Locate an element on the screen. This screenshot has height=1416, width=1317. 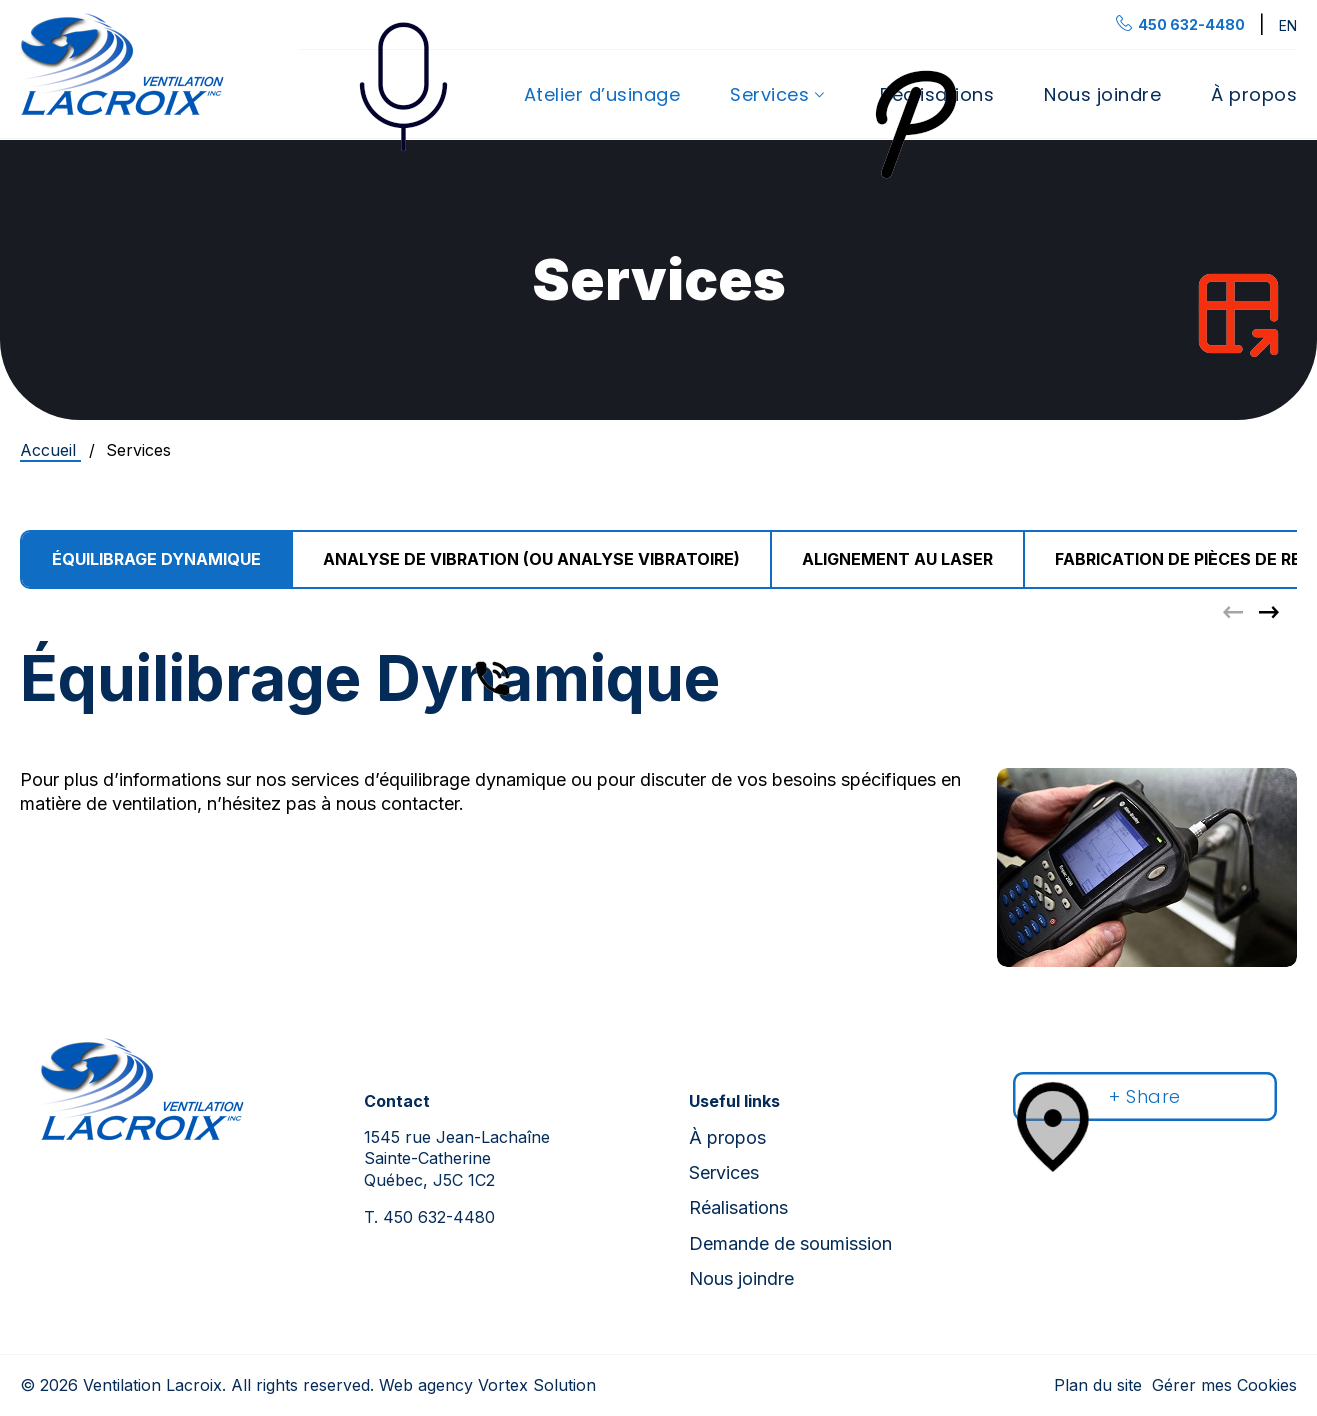
view or select a location on the map is located at coordinates (1053, 1127).